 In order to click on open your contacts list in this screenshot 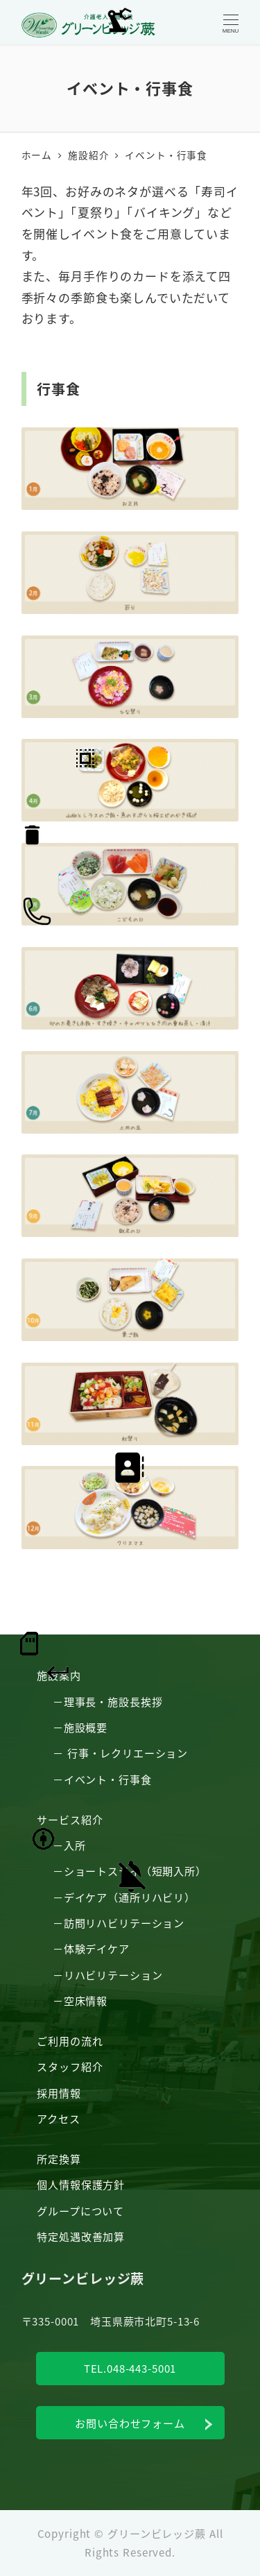, I will do `click(128, 1467)`.